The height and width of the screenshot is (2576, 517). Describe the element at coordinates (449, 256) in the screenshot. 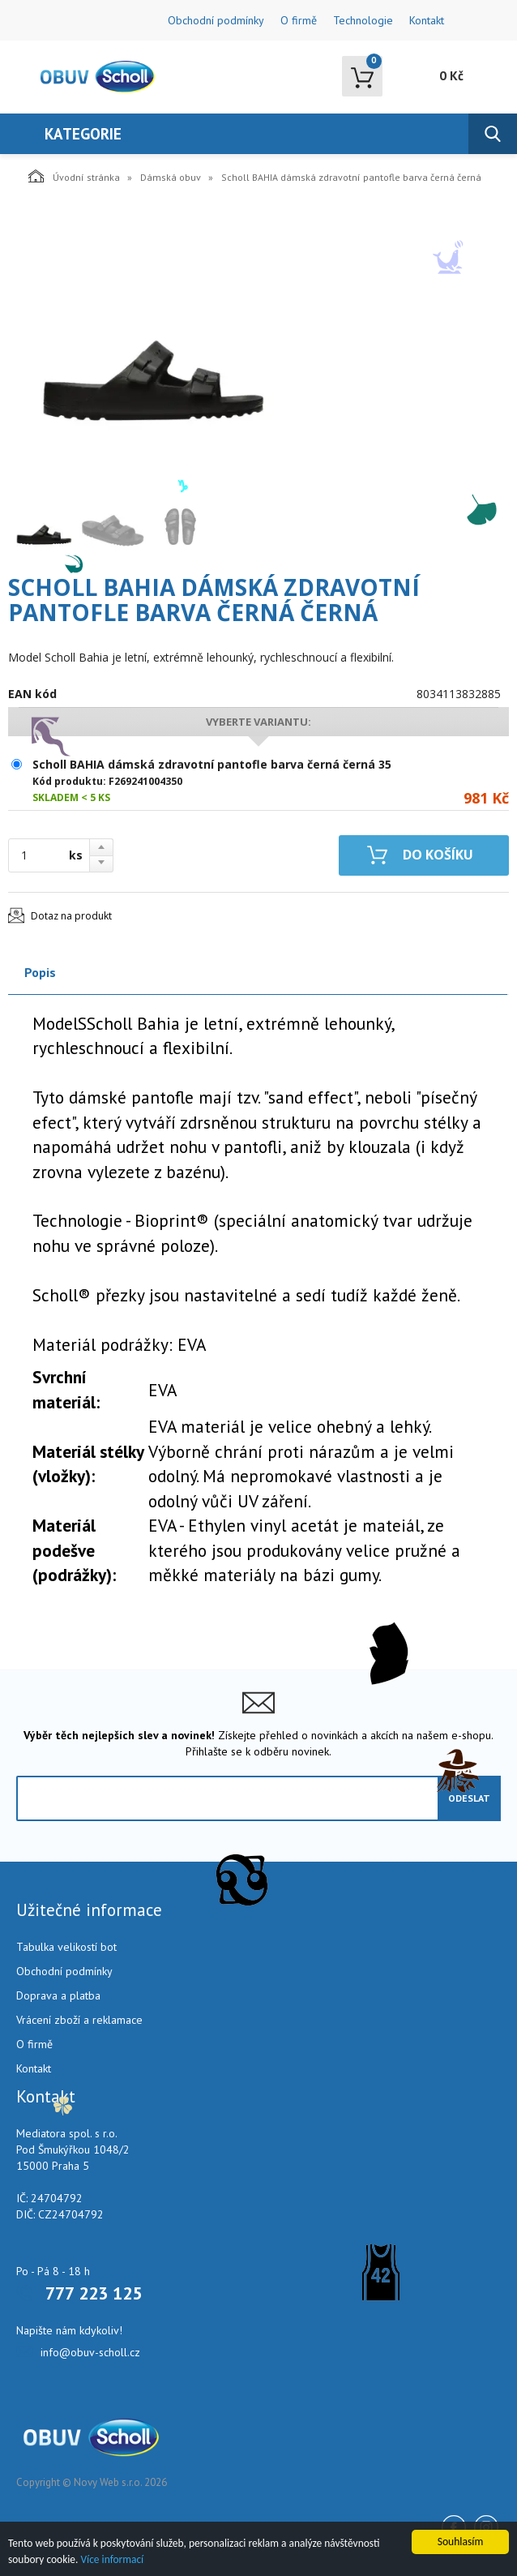

I see `decorative icon representing circus or entertainment games` at that location.